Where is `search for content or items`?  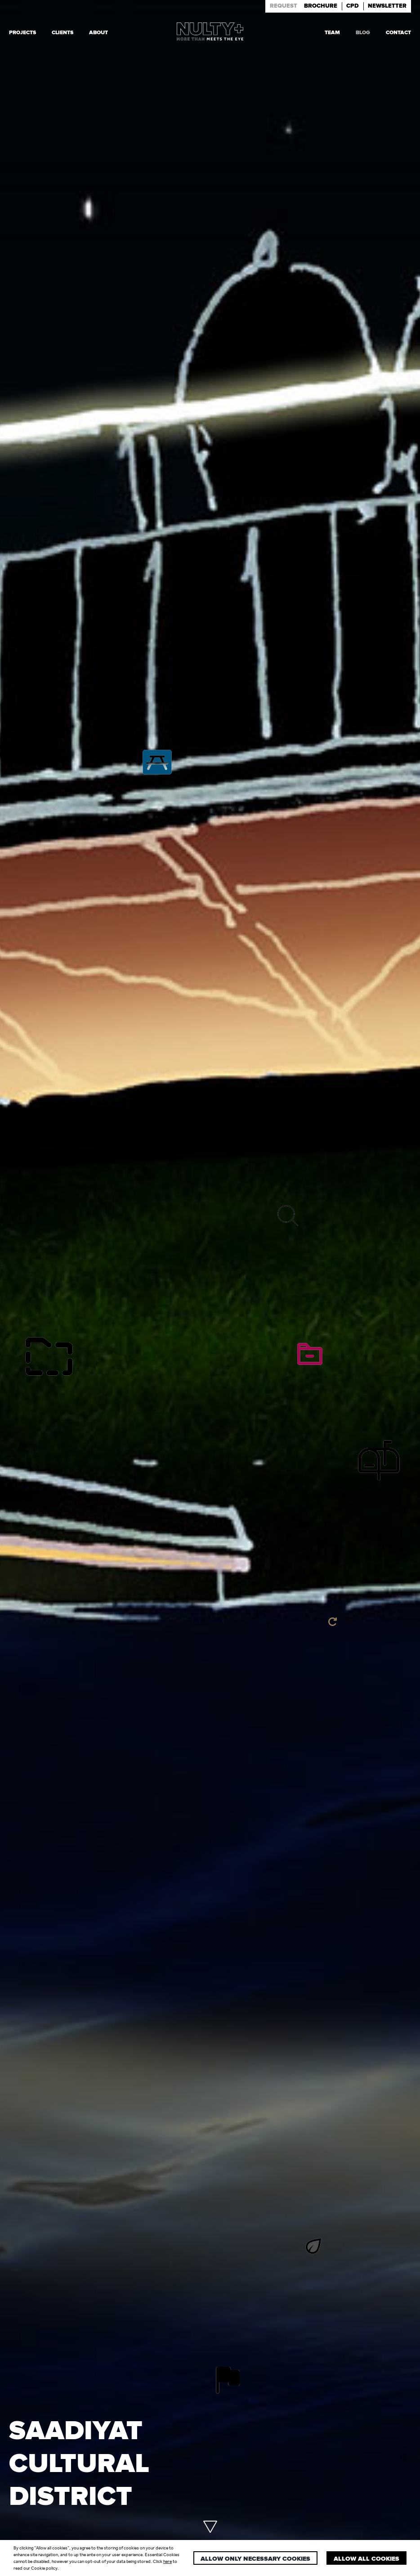
search for content or items is located at coordinates (288, 1216).